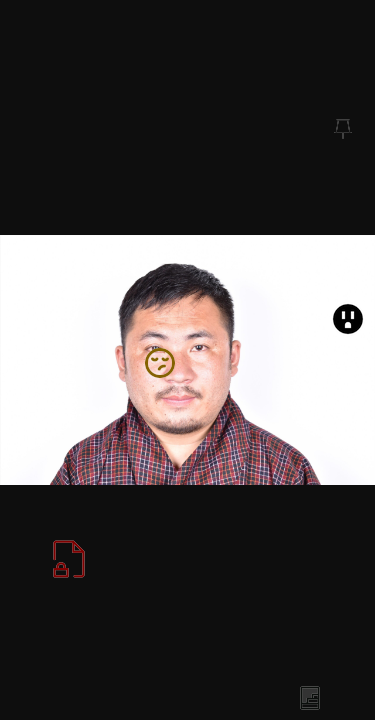 The width and height of the screenshot is (375, 720). Describe the element at coordinates (348, 319) in the screenshot. I see `indicates power outlet or charging station nearby` at that location.